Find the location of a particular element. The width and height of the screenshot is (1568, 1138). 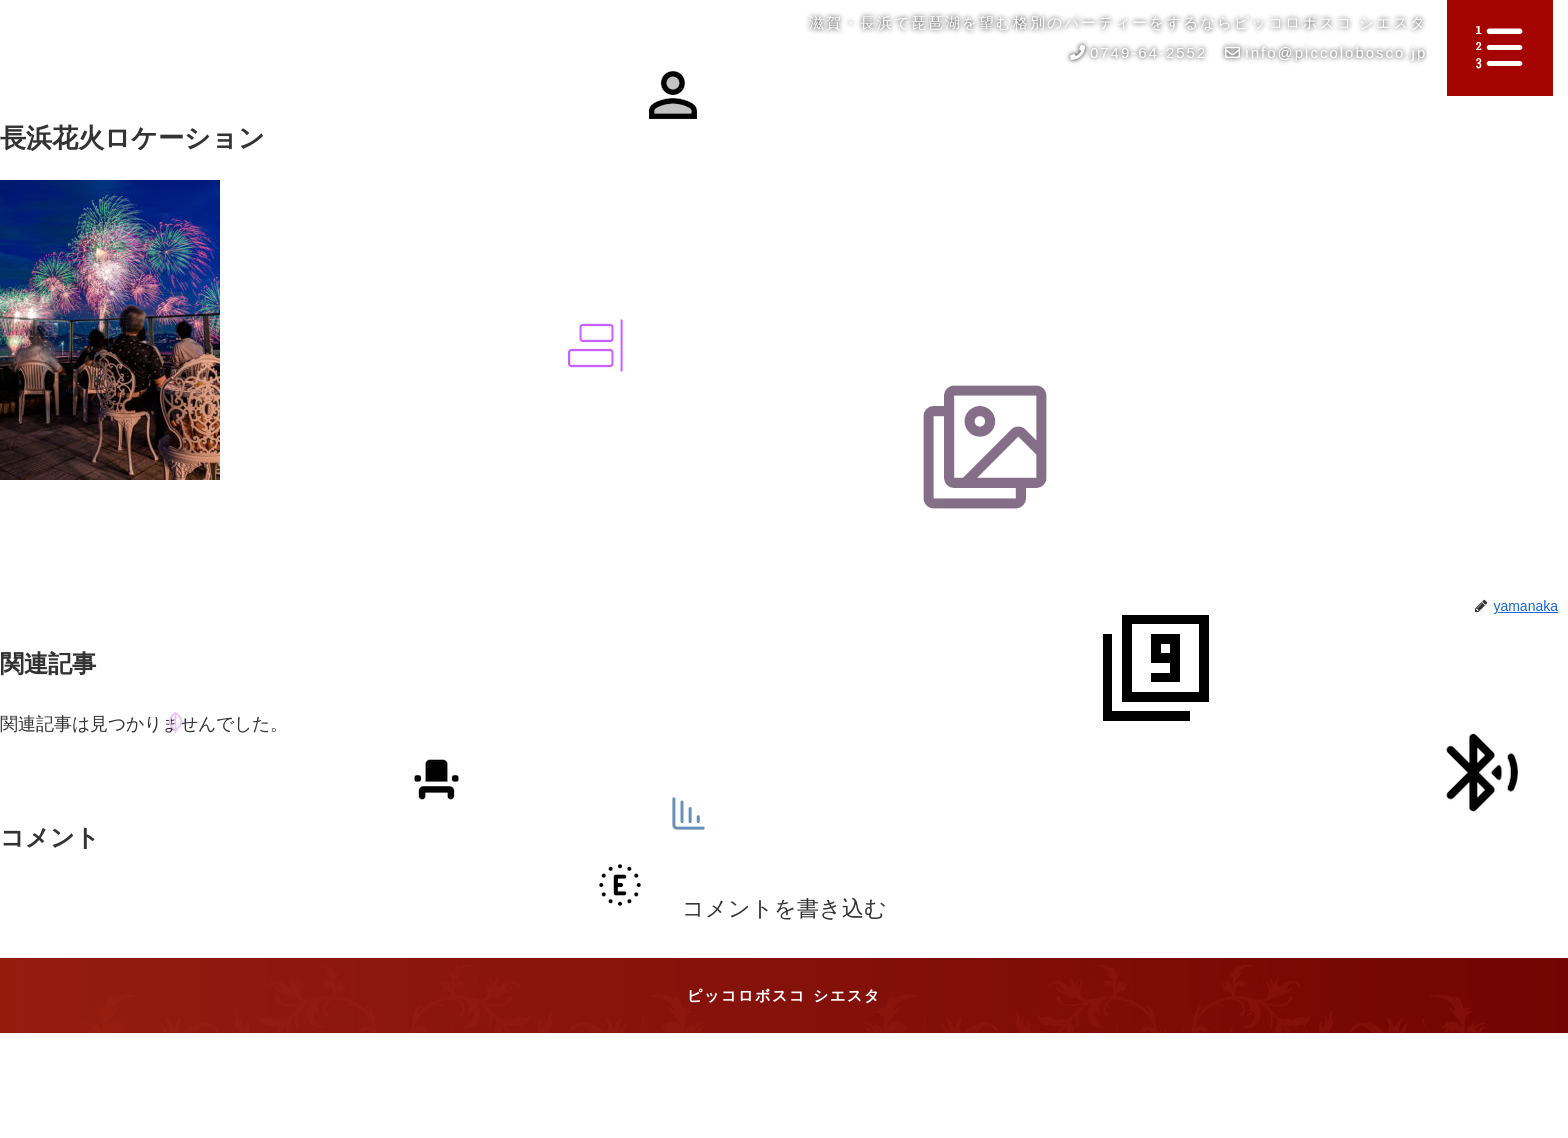

align text to the right is located at coordinates (596, 345).